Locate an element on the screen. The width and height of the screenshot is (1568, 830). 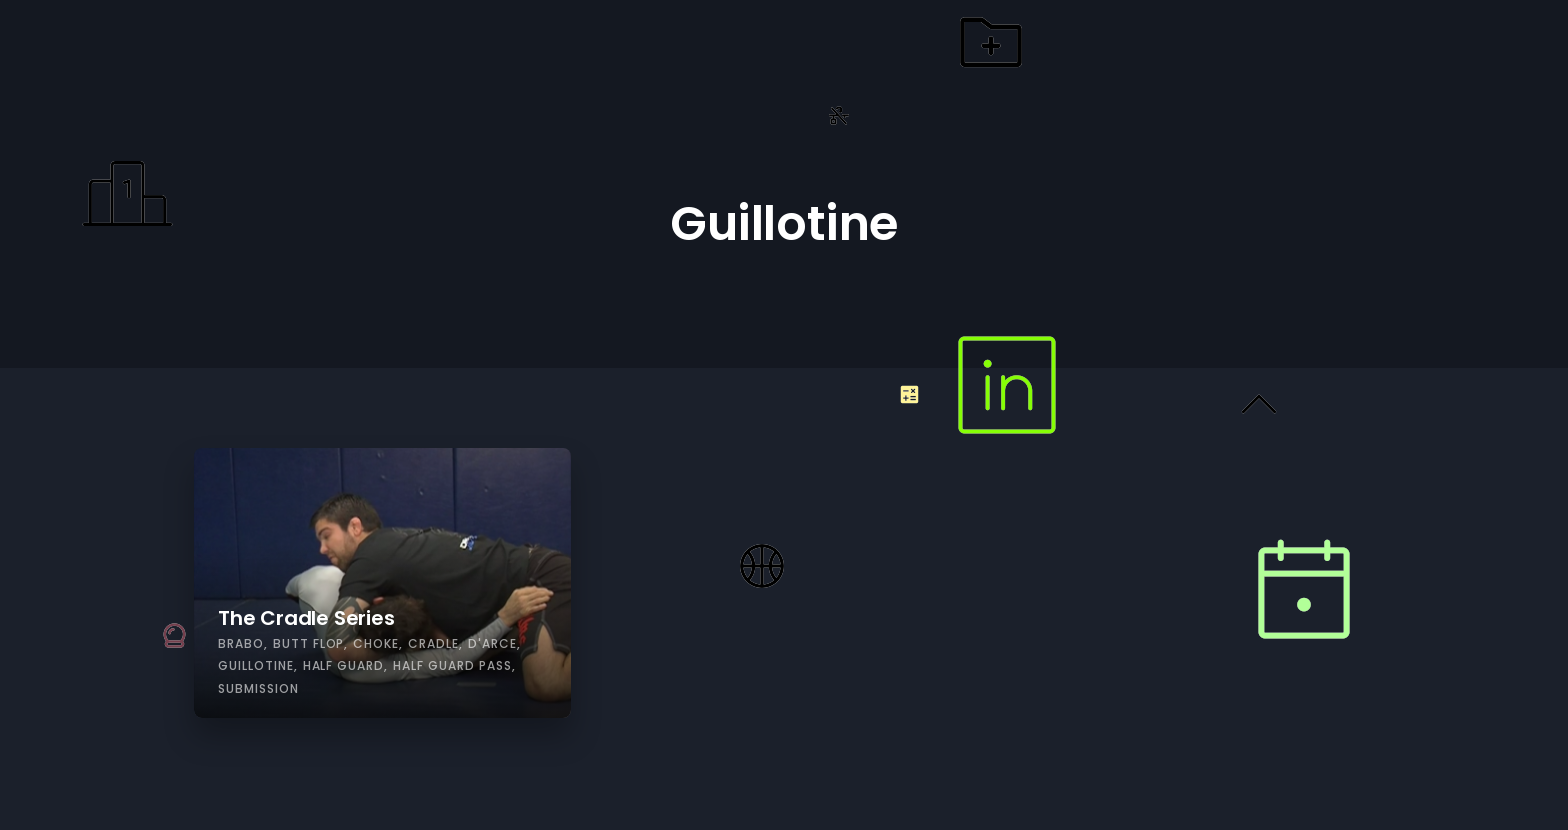
create a new folder is located at coordinates (991, 41).